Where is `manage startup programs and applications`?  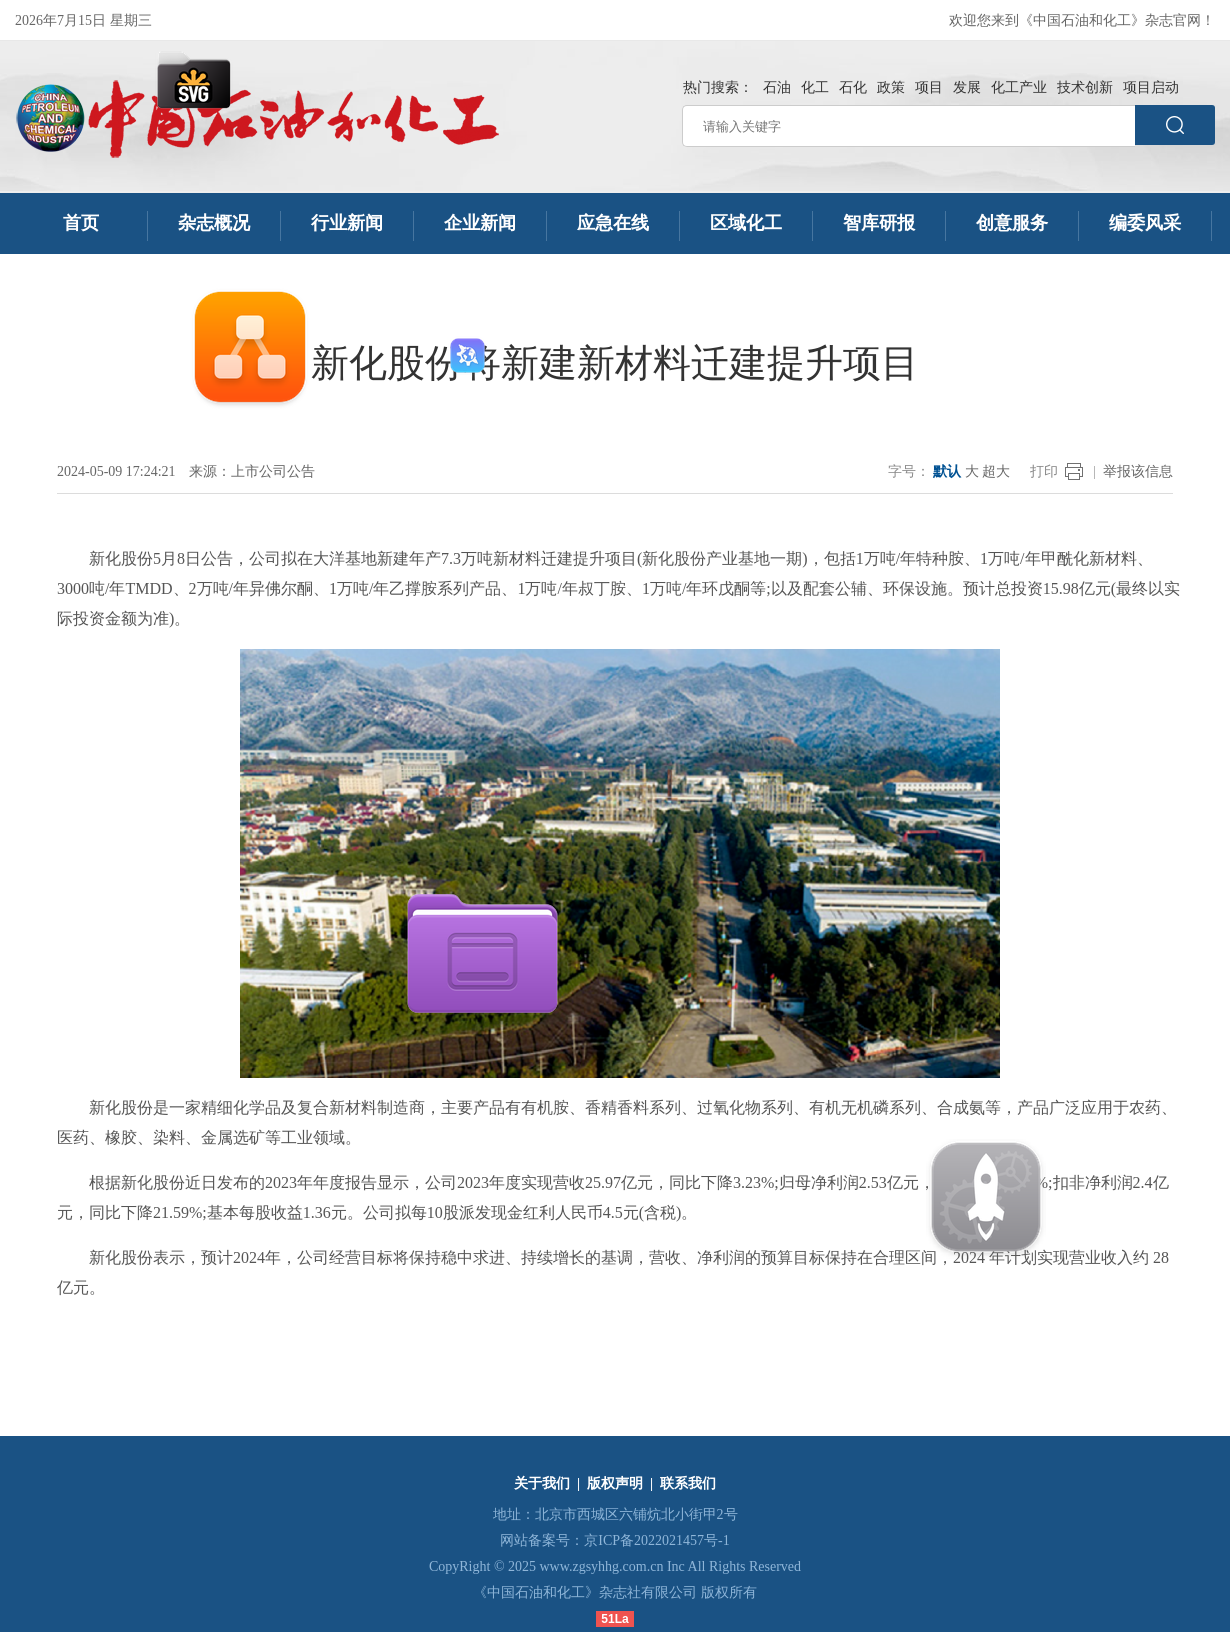
manage startup programs and applications is located at coordinates (986, 1199).